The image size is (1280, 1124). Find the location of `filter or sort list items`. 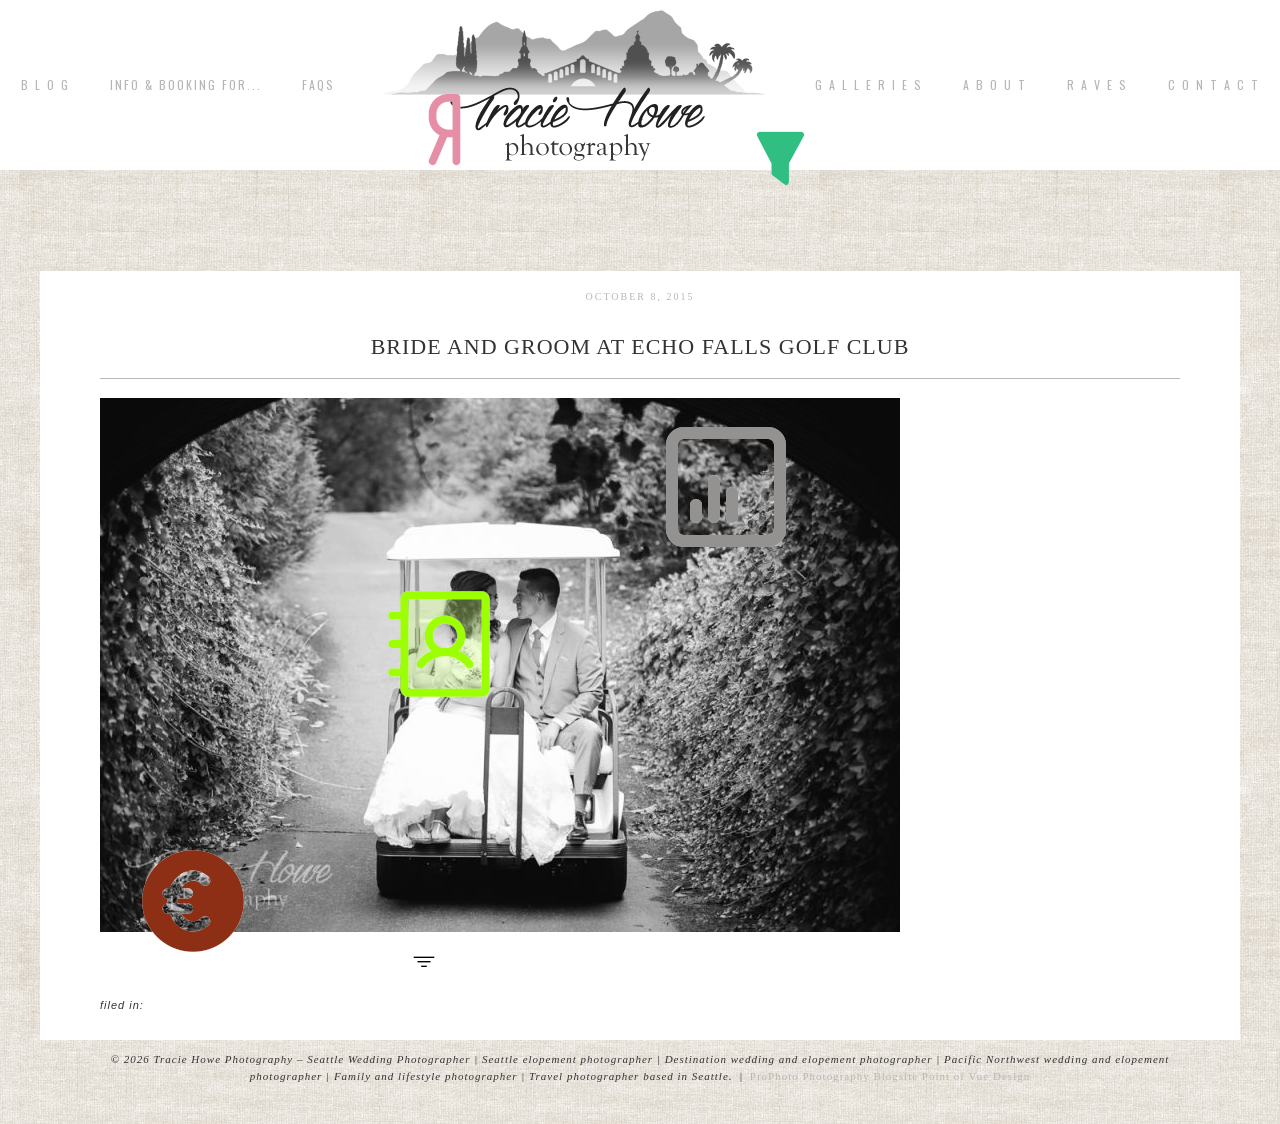

filter or sort list items is located at coordinates (424, 961).